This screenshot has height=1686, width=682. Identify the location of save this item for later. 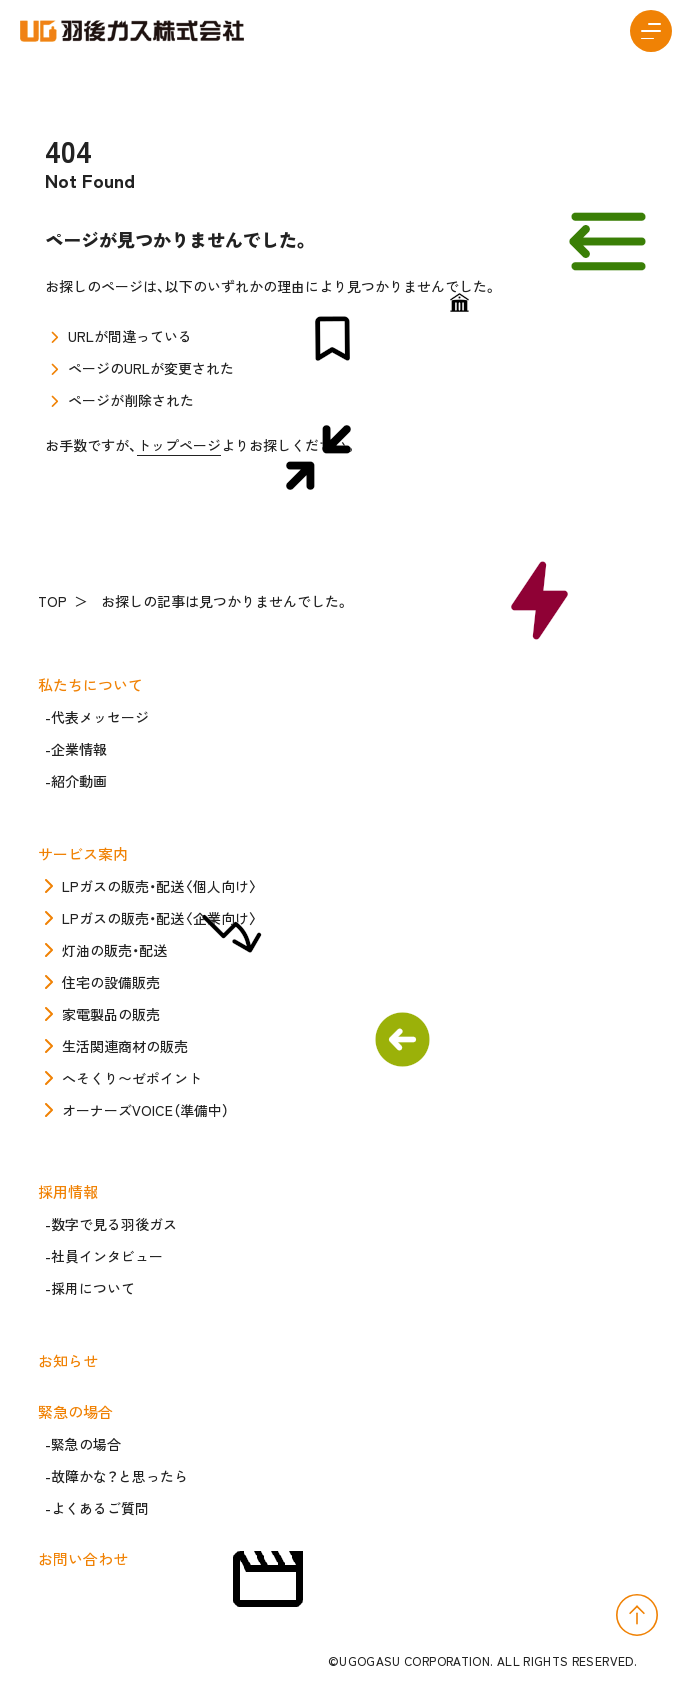
(332, 338).